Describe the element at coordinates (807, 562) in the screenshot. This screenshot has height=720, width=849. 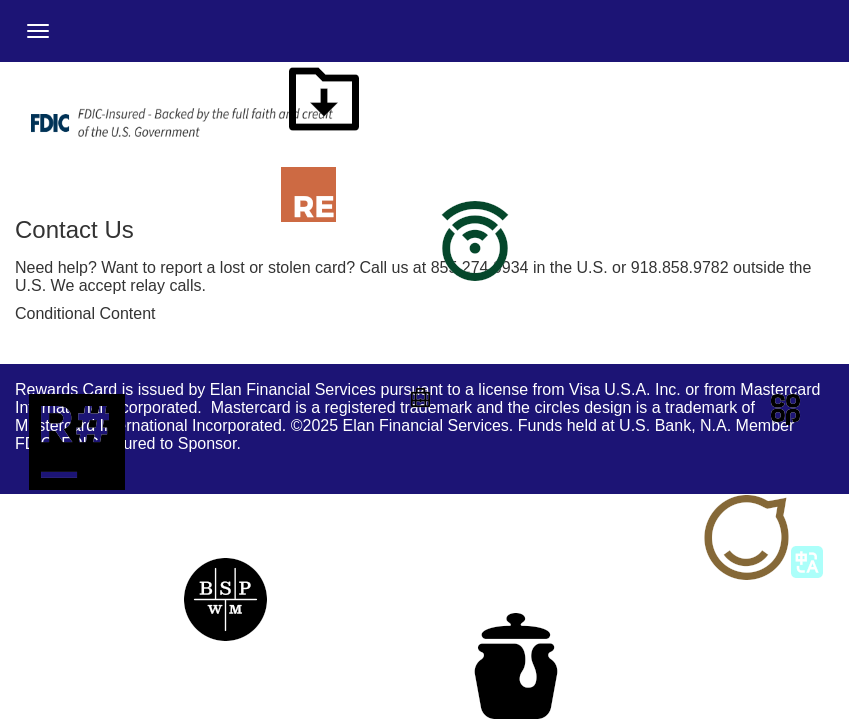
I see `open immersive translate extension` at that location.